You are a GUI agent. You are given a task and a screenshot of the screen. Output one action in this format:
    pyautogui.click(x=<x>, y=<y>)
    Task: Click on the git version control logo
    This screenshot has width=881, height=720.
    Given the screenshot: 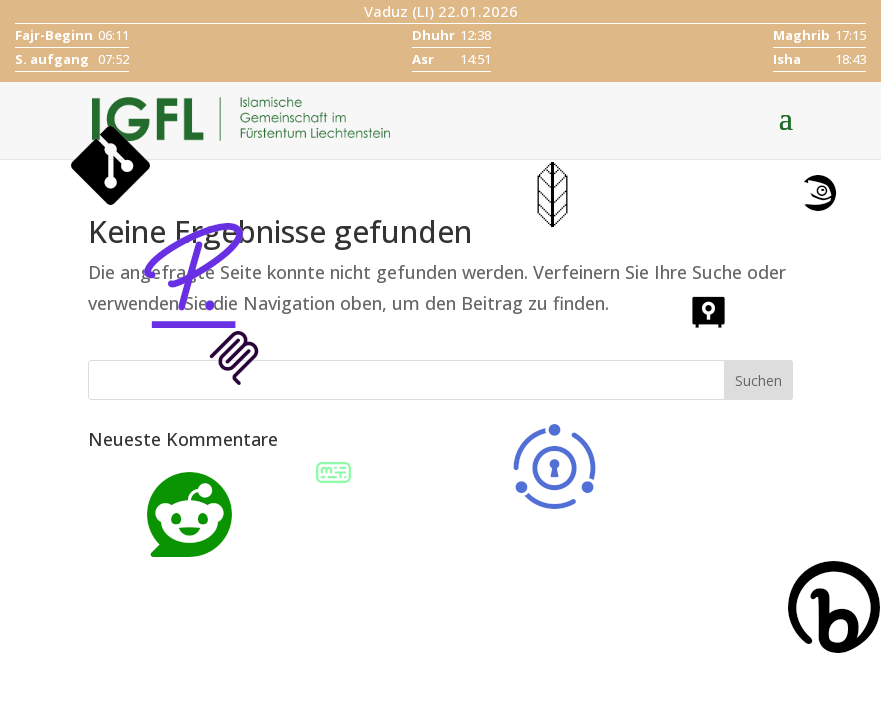 What is the action you would take?
    pyautogui.click(x=110, y=165)
    